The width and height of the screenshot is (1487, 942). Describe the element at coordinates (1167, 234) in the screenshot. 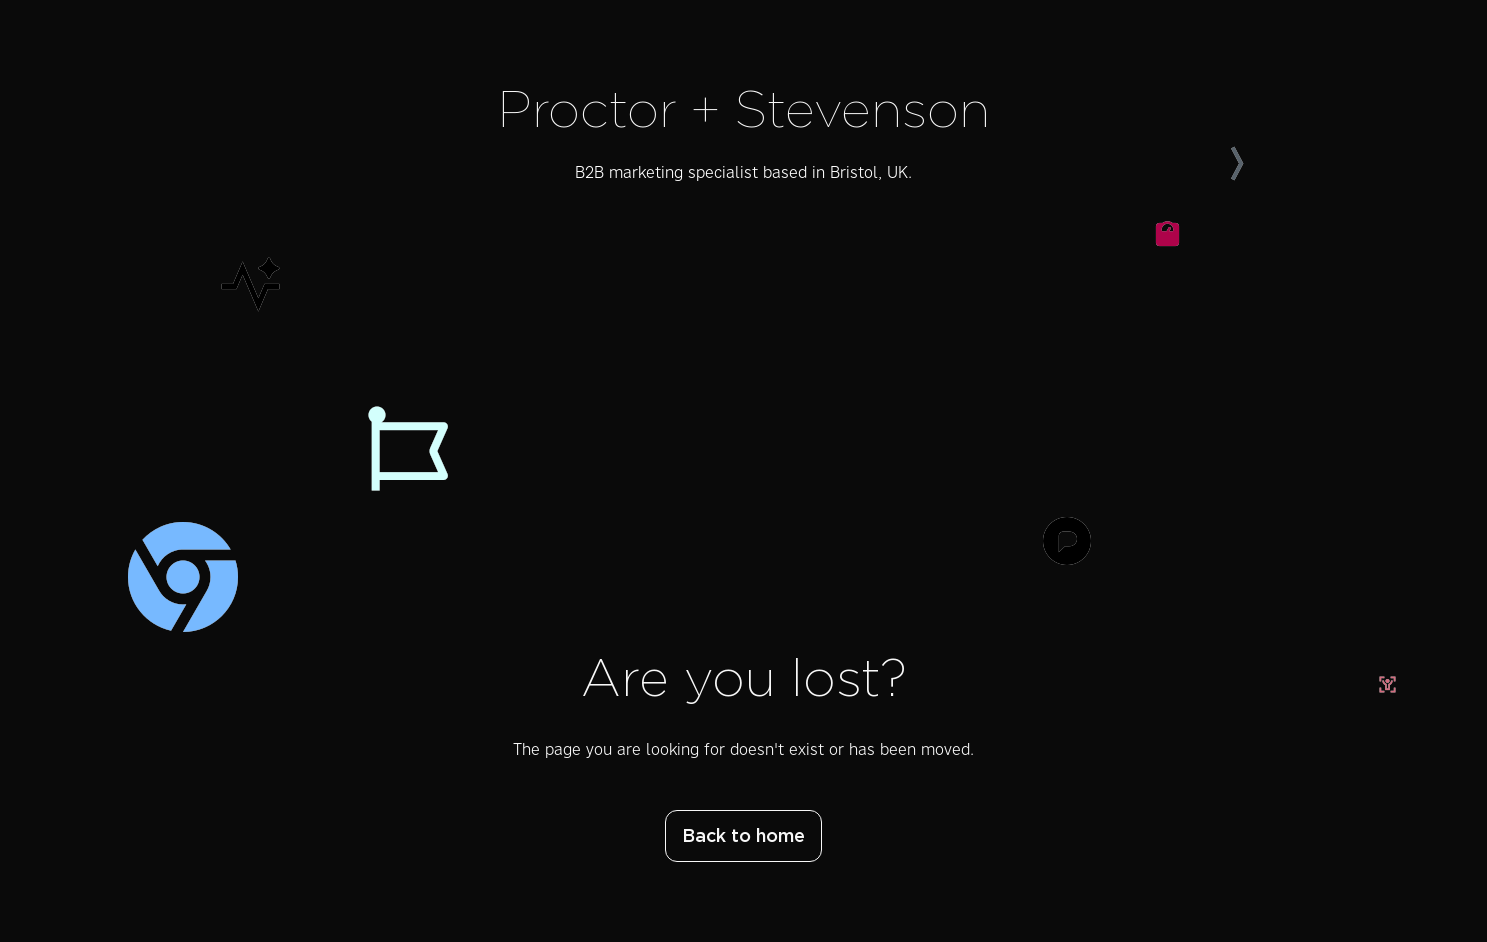

I see `view weight or body measurements` at that location.